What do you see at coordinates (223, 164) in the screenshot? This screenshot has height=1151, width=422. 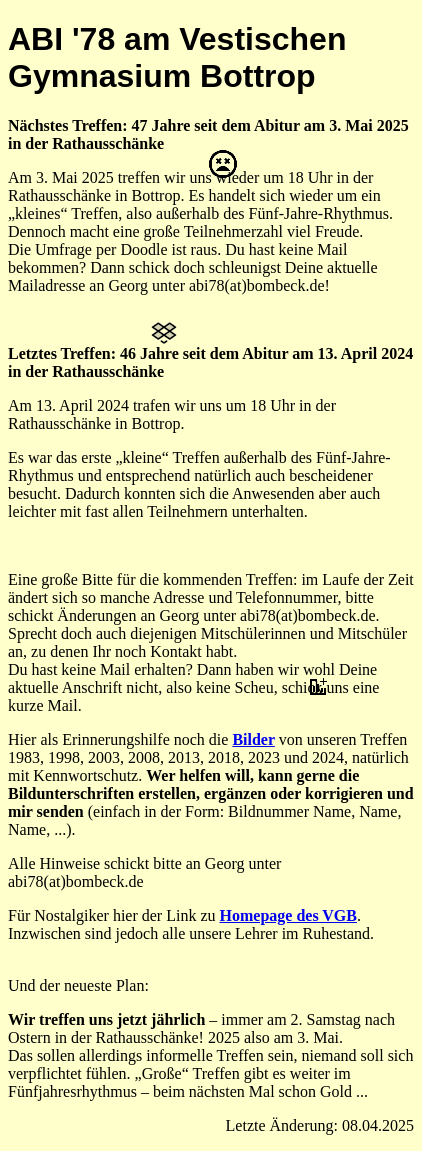 I see `submit negative feedback or rating` at bounding box center [223, 164].